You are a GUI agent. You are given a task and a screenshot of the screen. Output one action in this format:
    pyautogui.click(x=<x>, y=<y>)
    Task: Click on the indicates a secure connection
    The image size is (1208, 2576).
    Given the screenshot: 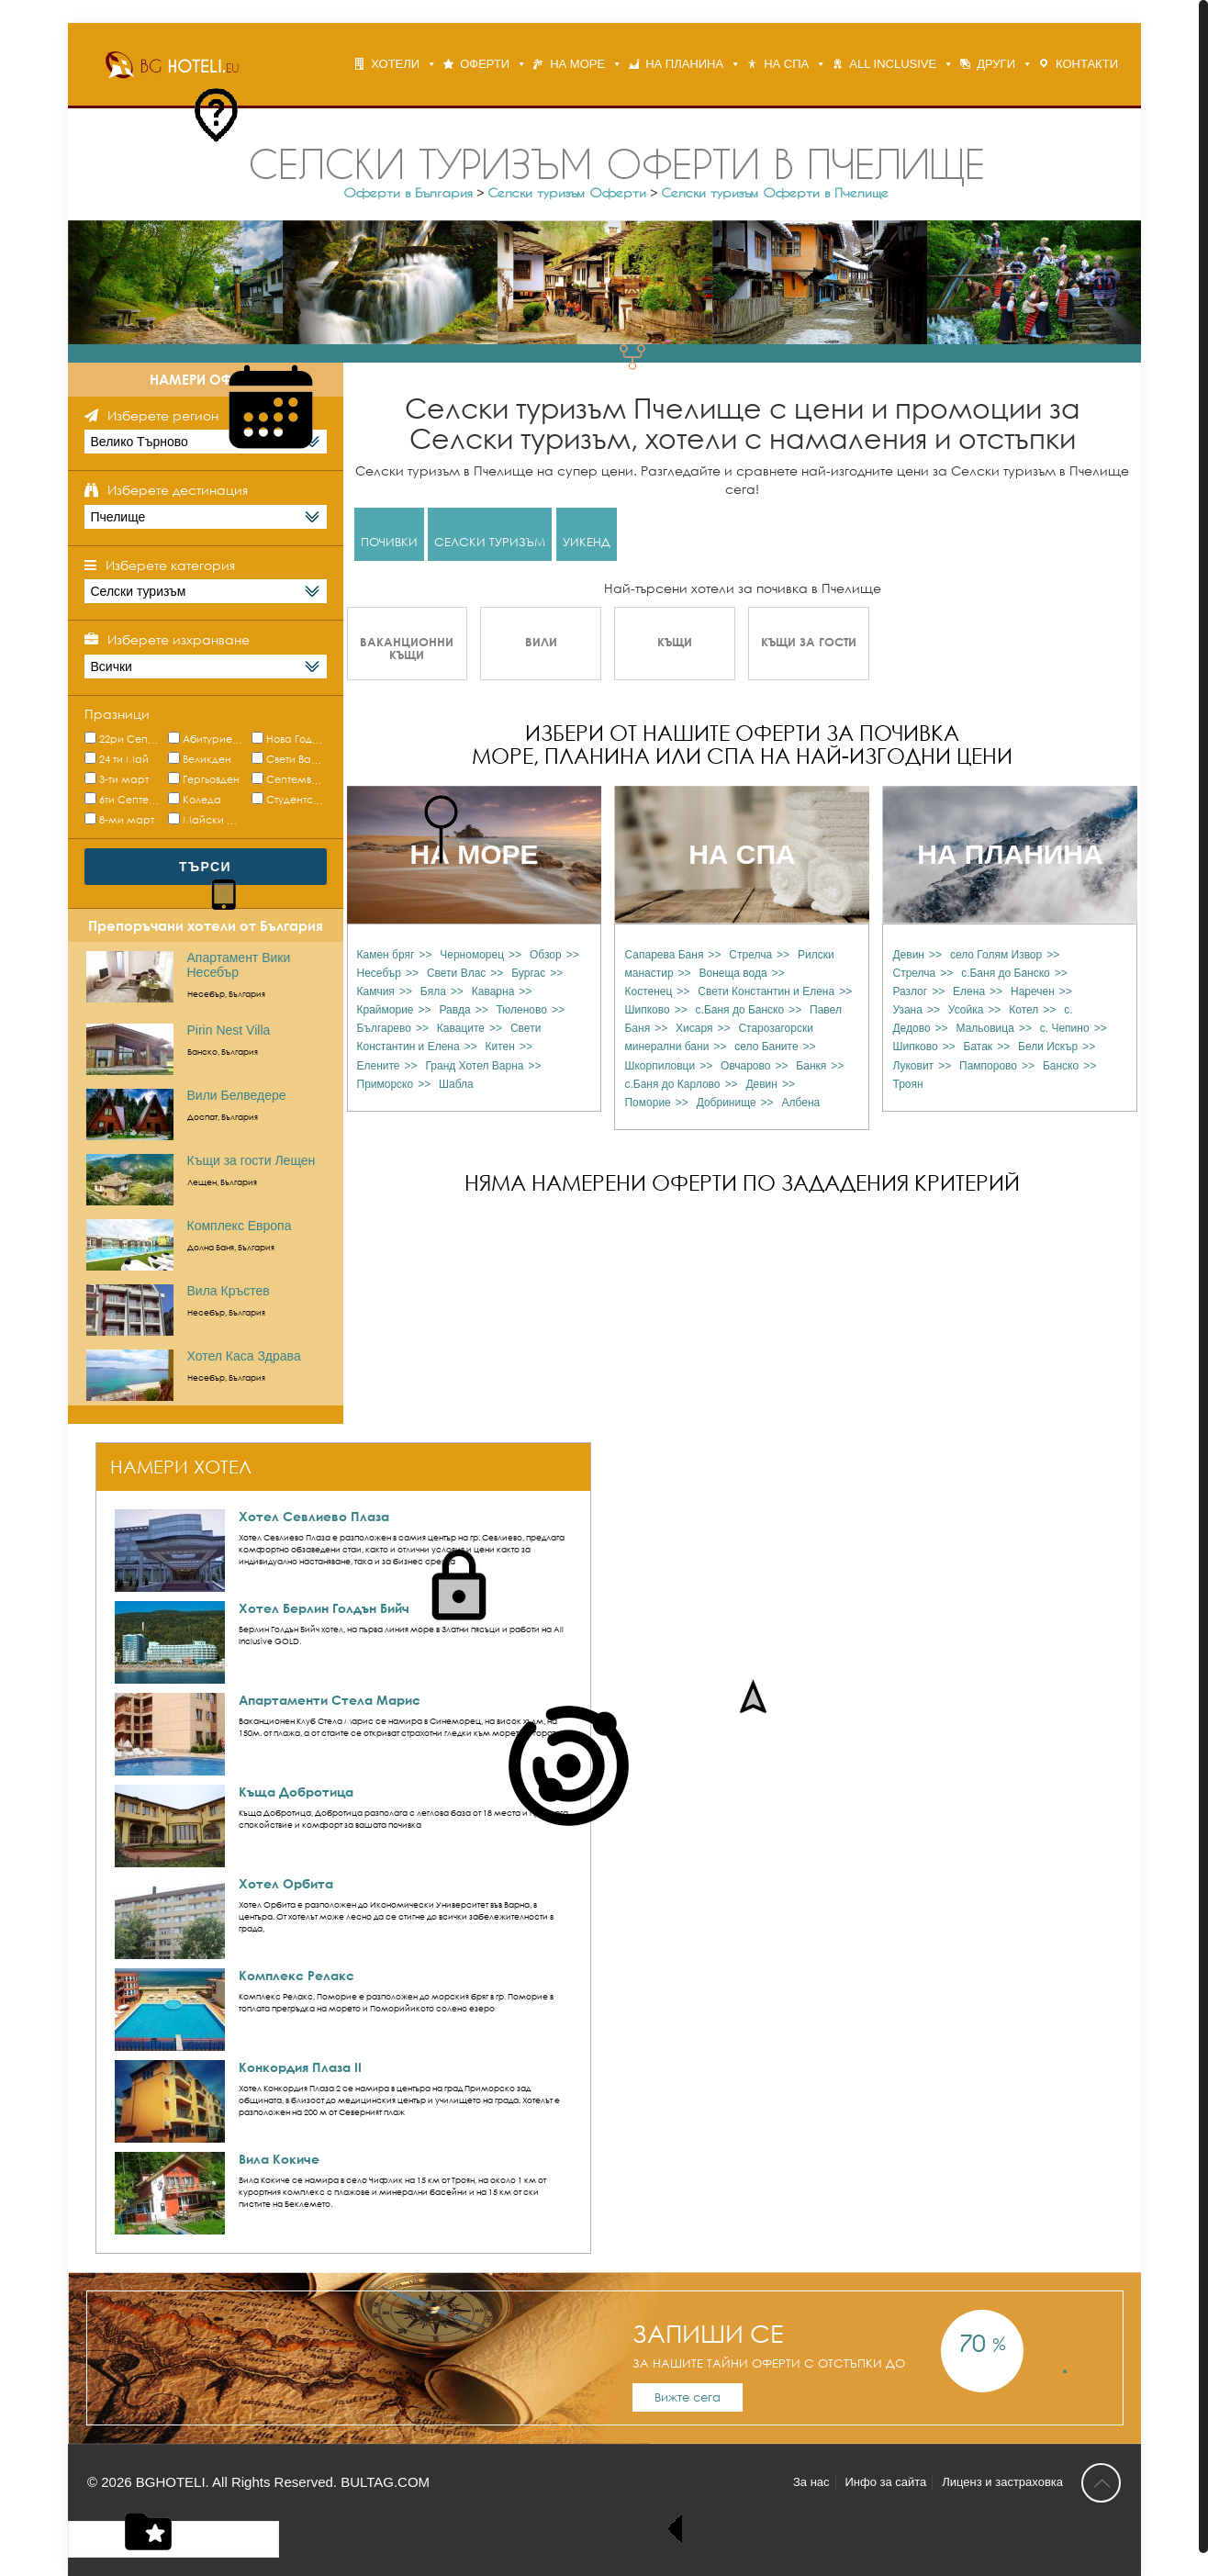 What is the action you would take?
    pyautogui.click(x=459, y=1586)
    